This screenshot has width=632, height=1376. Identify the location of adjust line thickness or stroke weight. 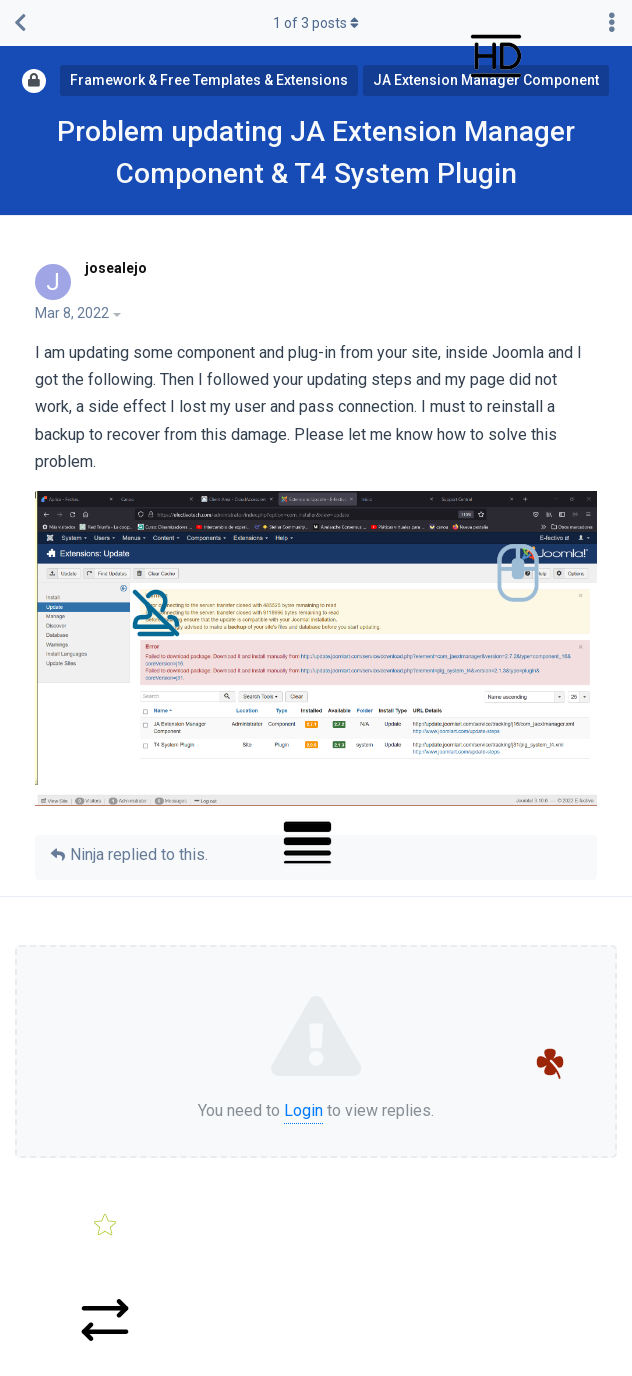
(307, 842).